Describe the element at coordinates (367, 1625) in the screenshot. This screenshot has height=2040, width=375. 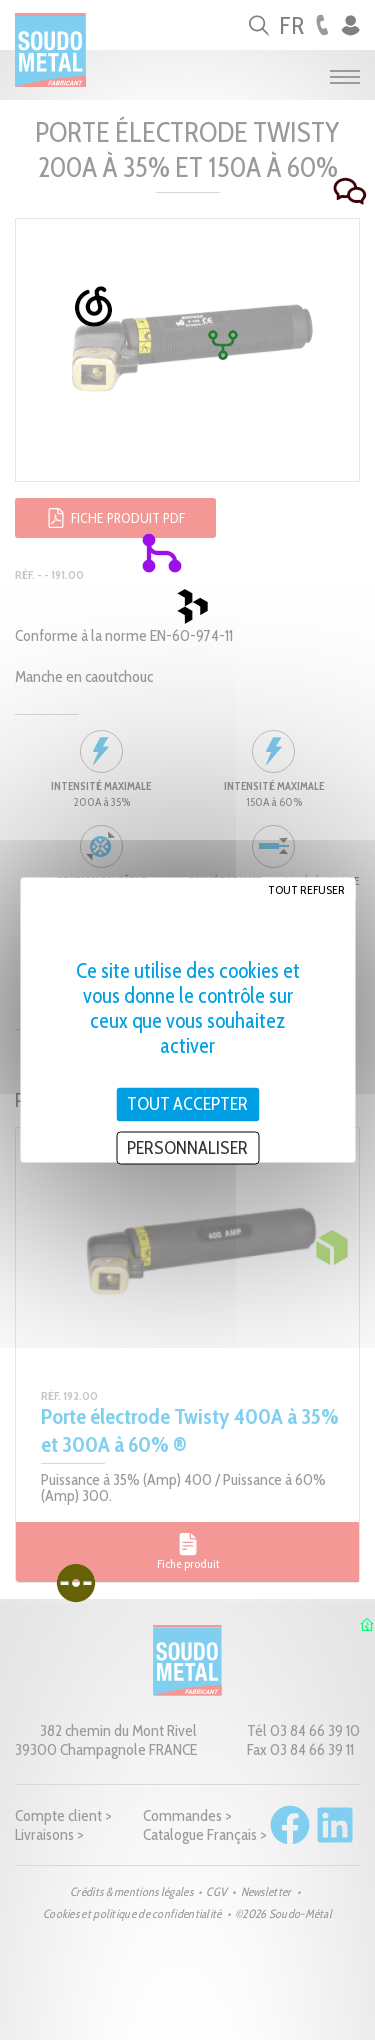
I see `indicates earthquake alert or seismic activity warning` at that location.